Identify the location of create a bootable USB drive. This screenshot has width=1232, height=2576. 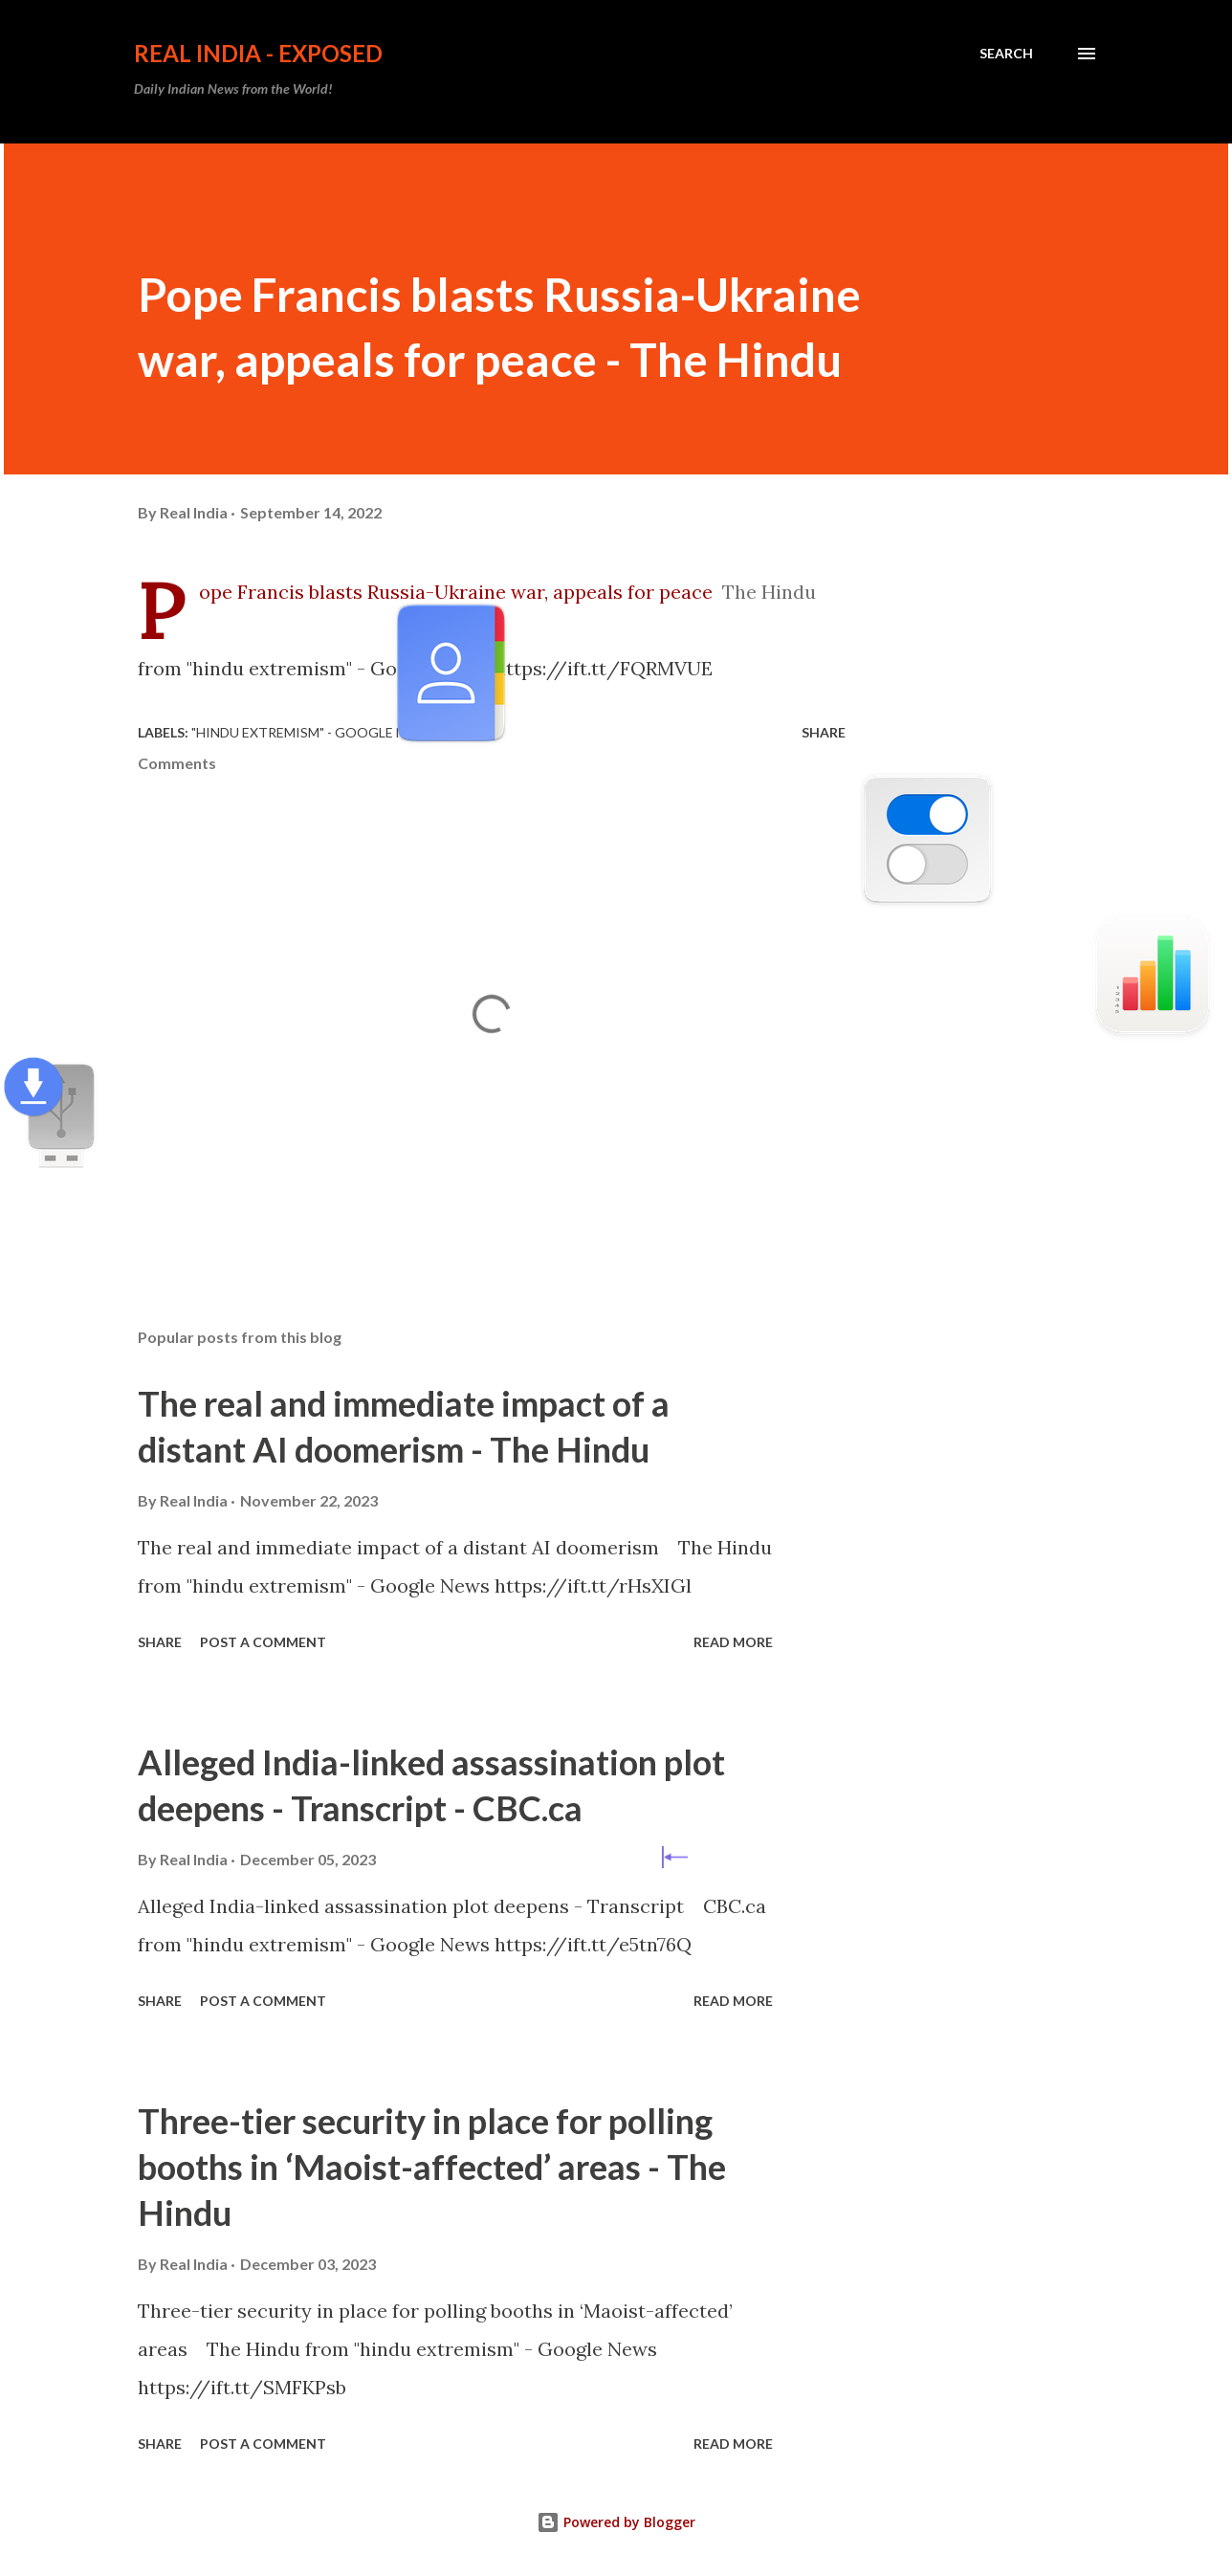
(61, 1115).